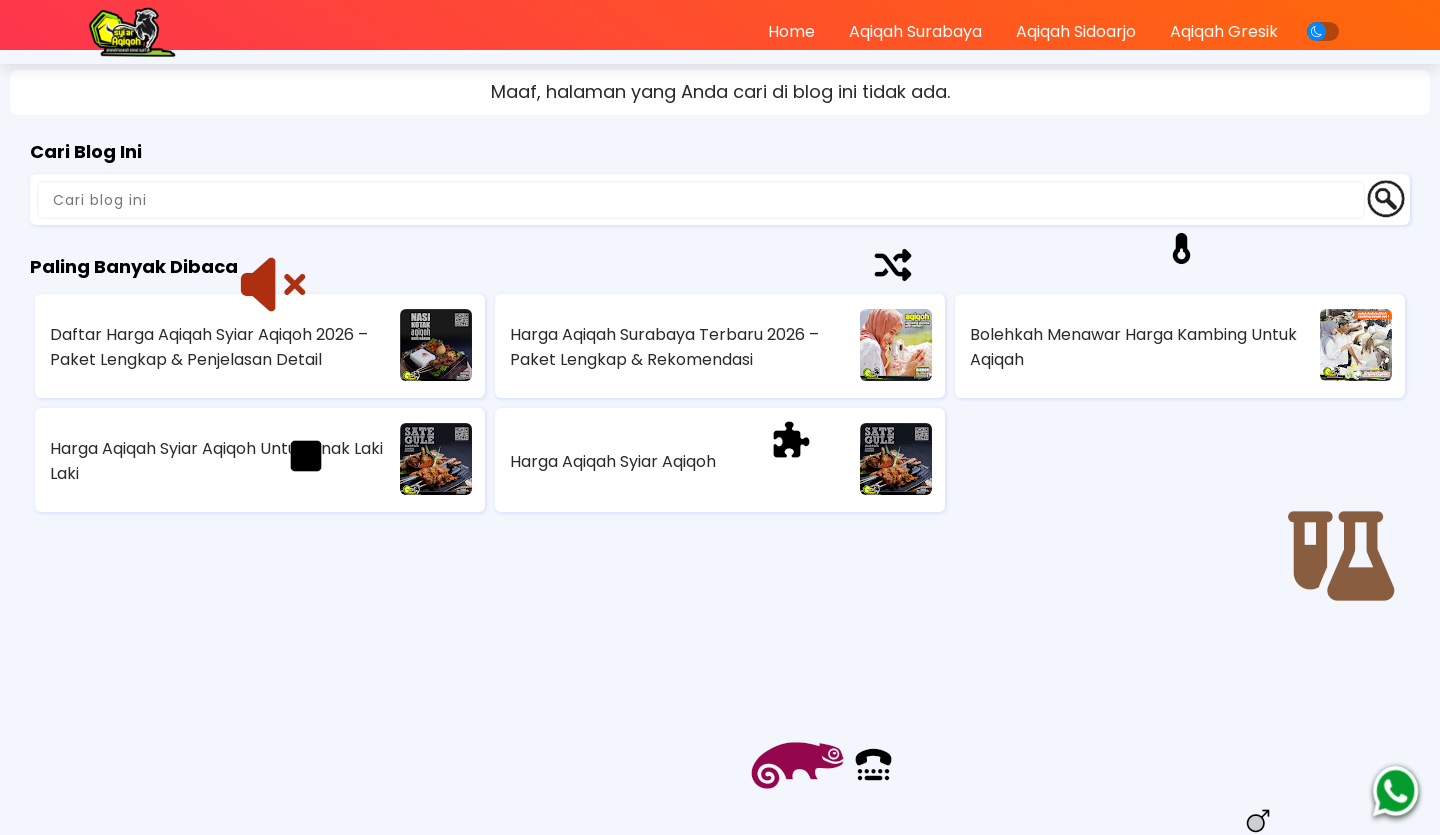 This screenshot has height=835, width=1440. I want to click on openSUSE Linux distribution logo, so click(797, 765).